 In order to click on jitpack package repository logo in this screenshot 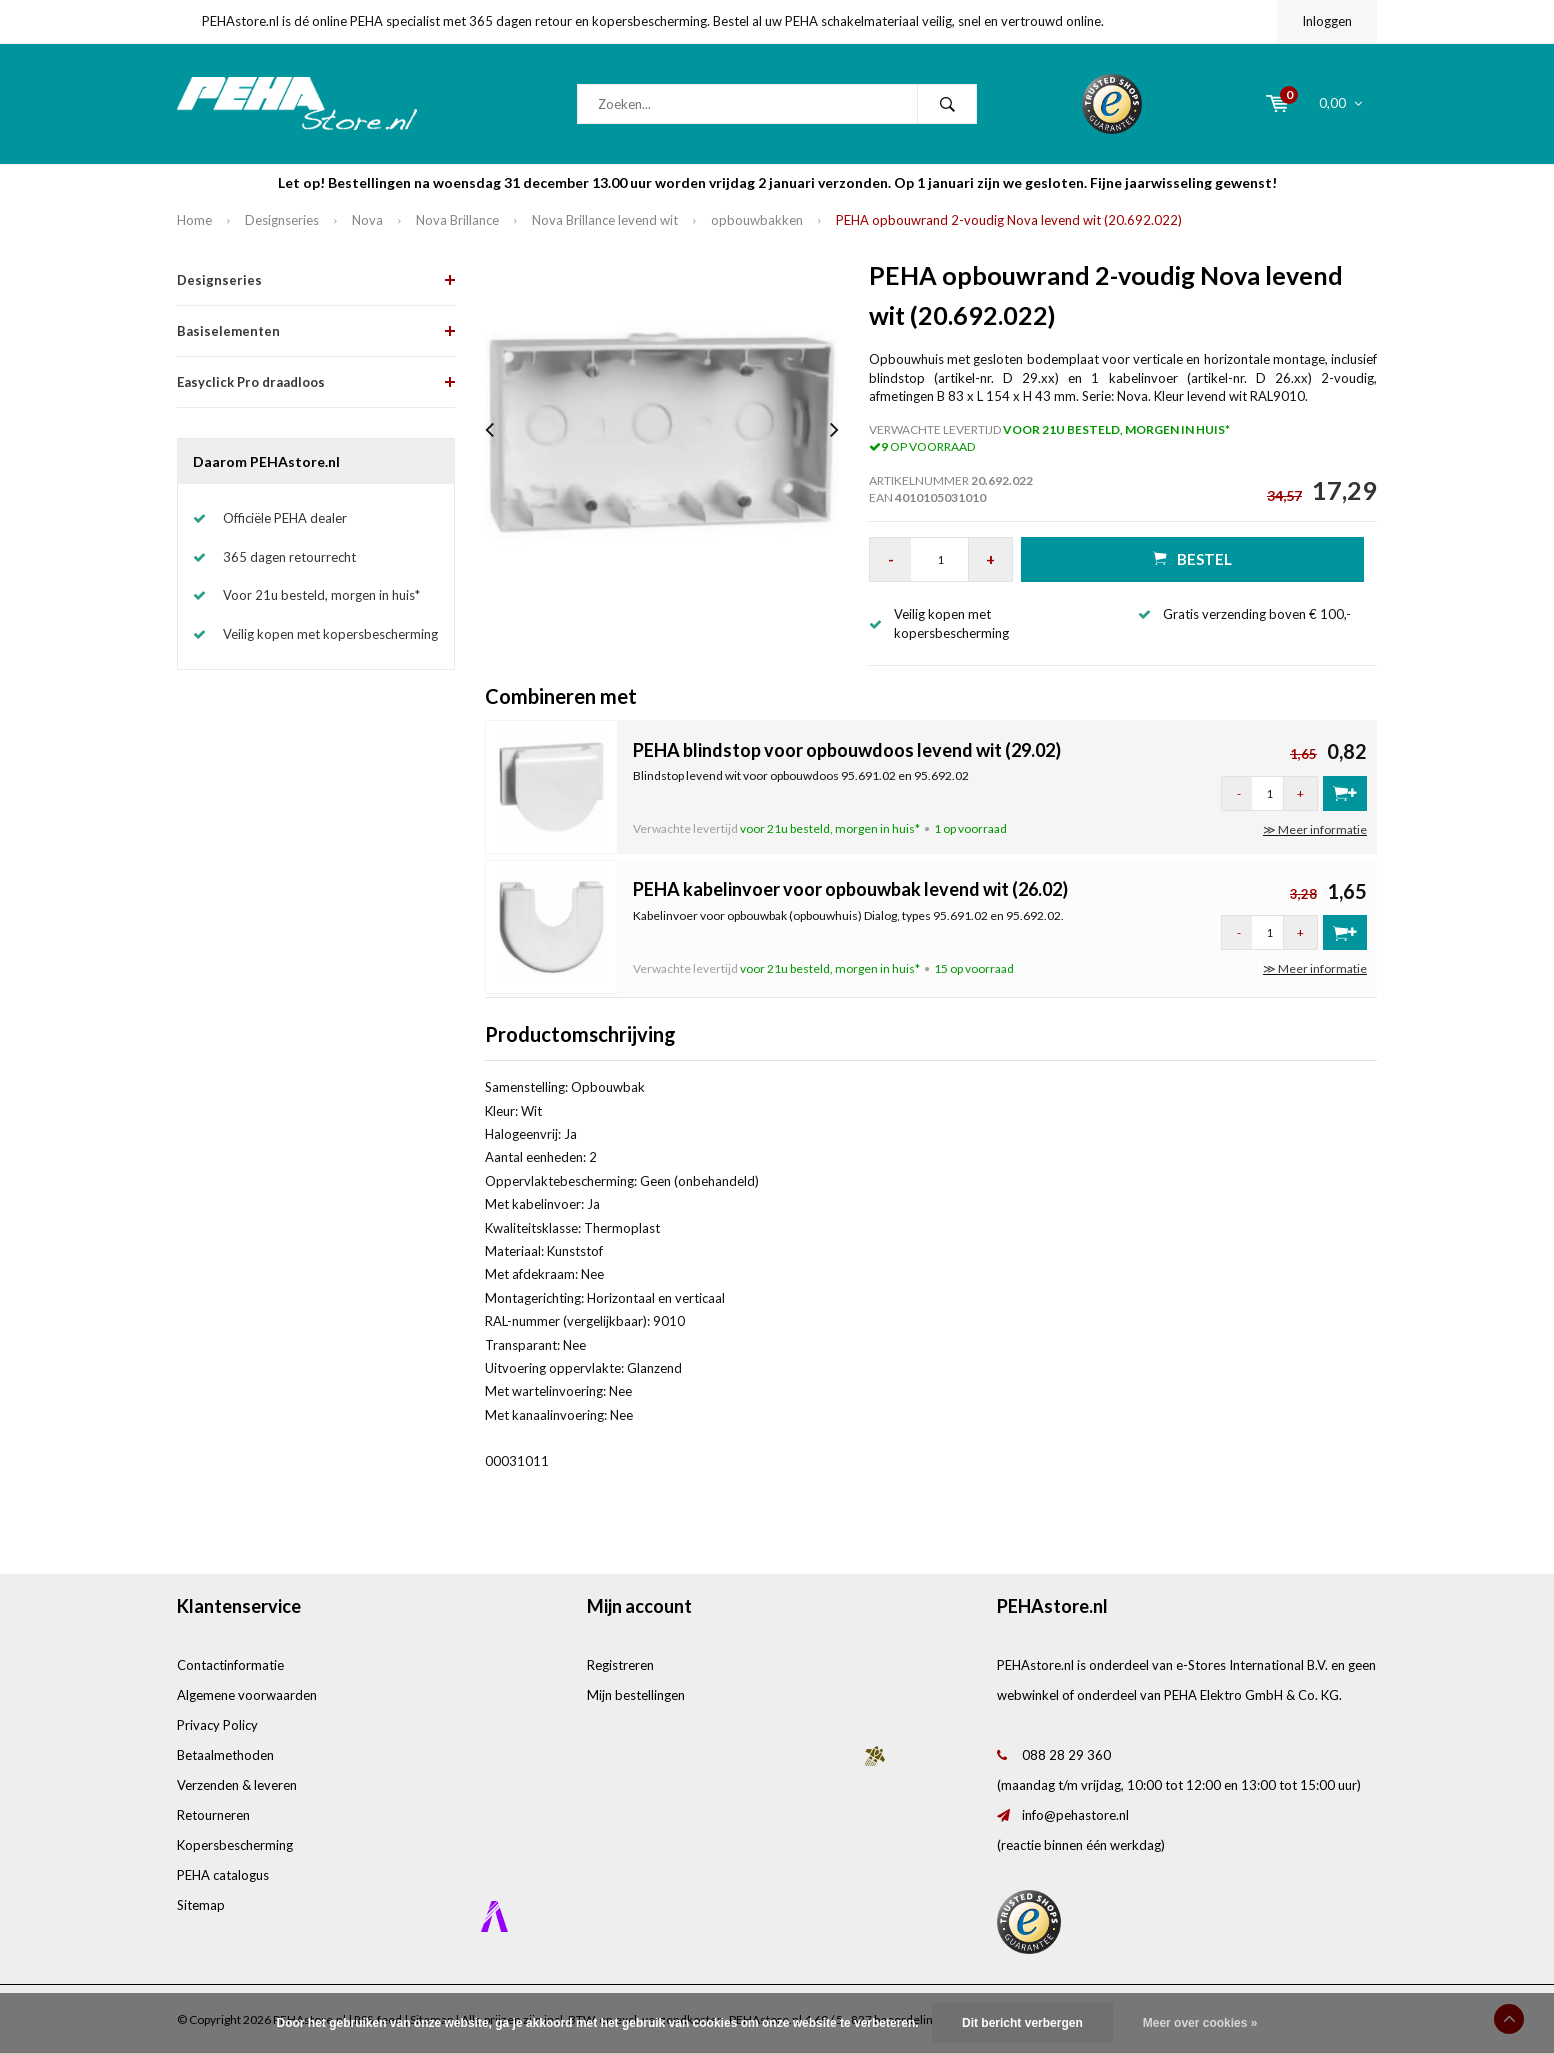, I will do `click(875, 1756)`.